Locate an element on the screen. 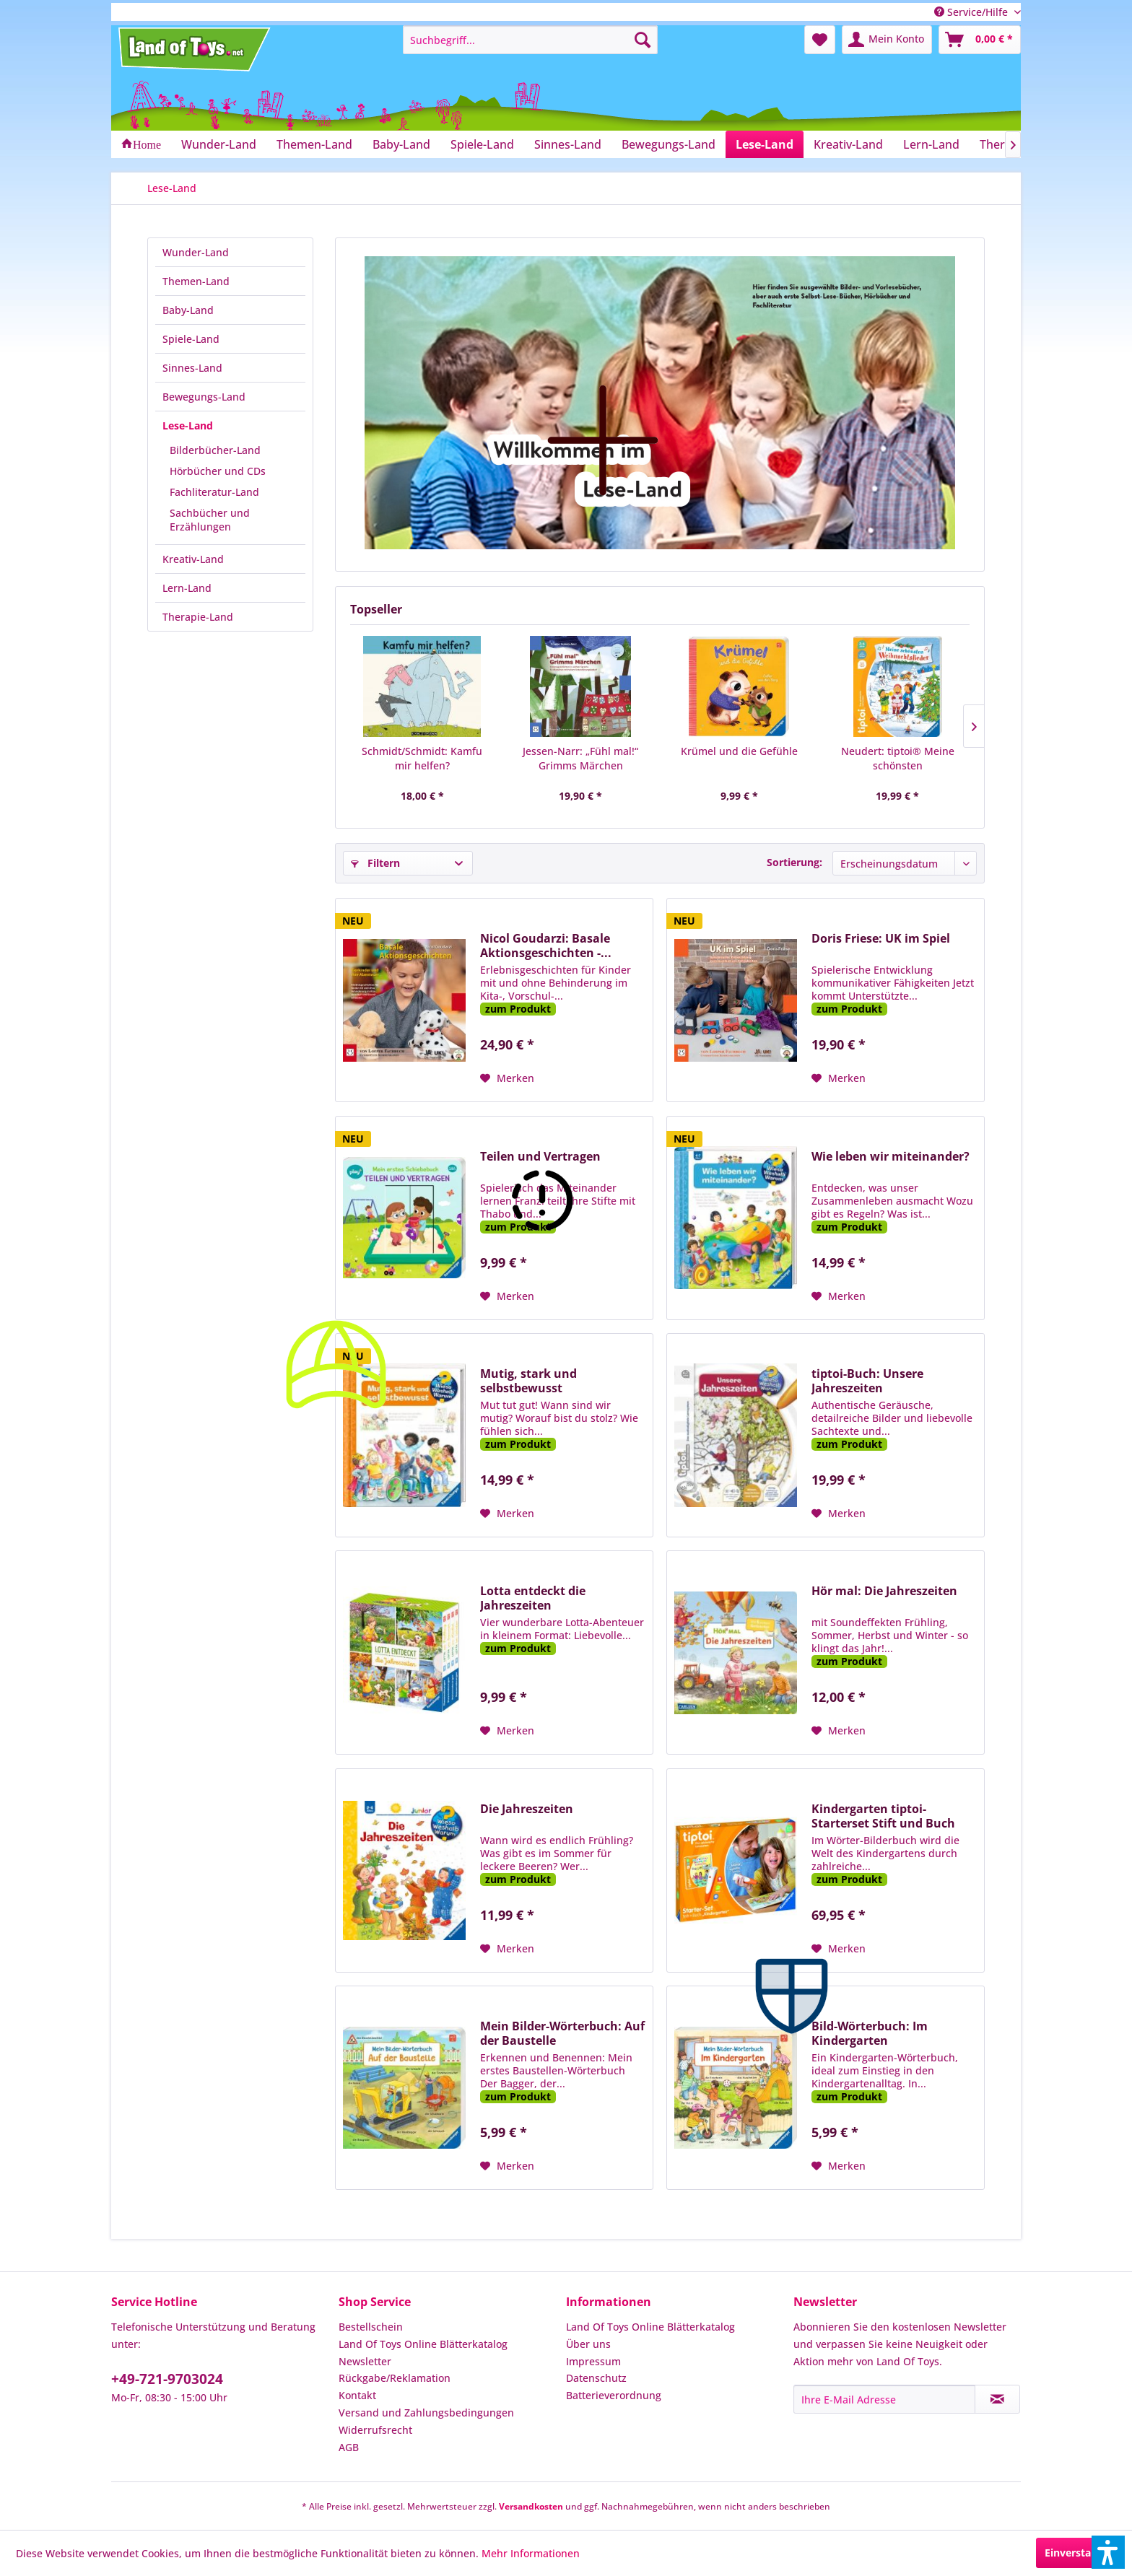 The height and width of the screenshot is (2576, 1132). add a new item is located at coordinates (603, 440).